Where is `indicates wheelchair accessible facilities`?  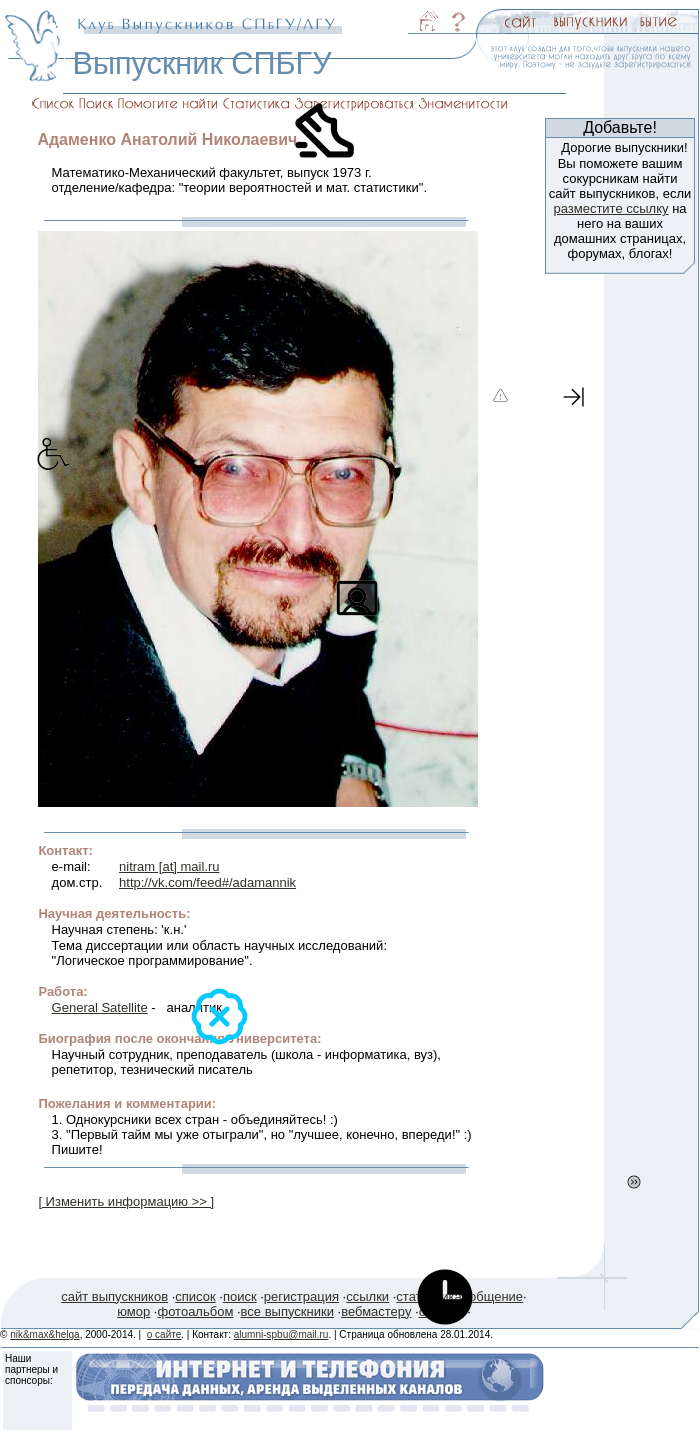
indicates wheelchair accessible facilities is located at coordinates (50, 454).